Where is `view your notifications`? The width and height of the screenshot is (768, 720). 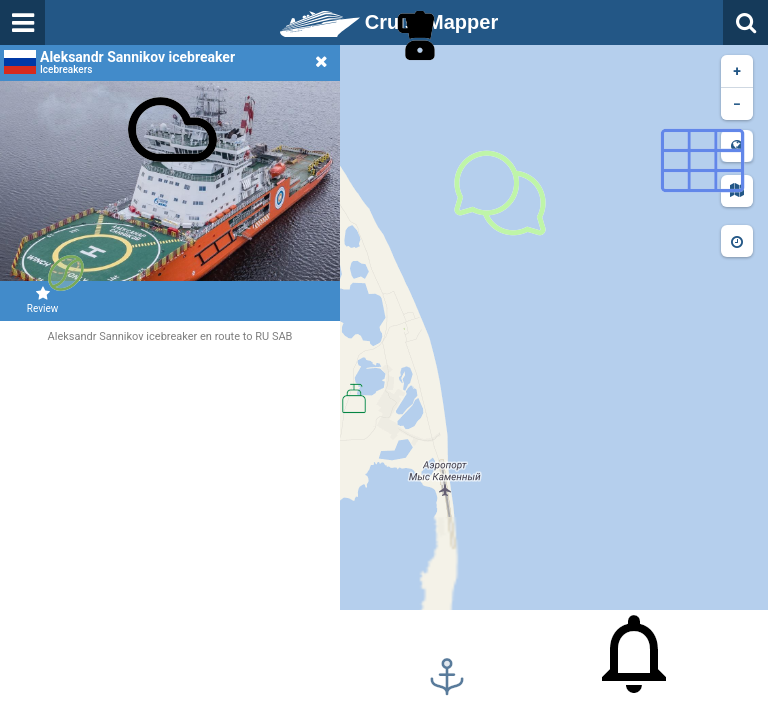 view your notifications is located at coordinates (634, 653).